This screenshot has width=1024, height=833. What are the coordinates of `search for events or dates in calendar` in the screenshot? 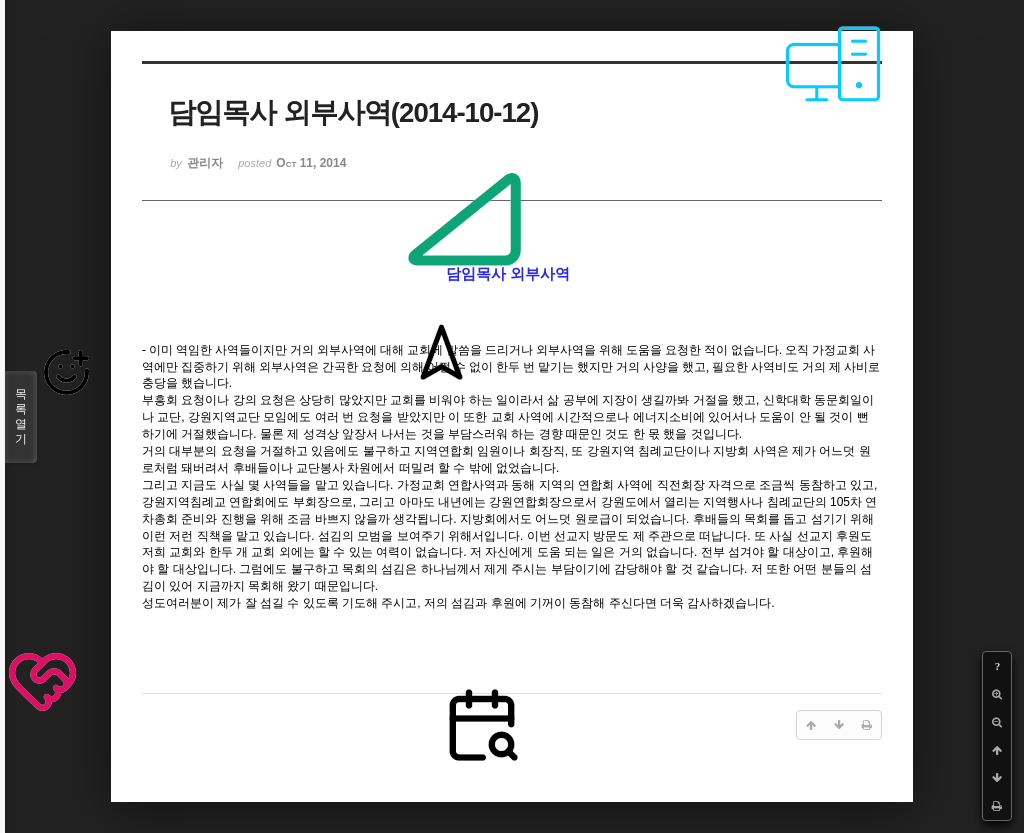 It's located at (482, 725).